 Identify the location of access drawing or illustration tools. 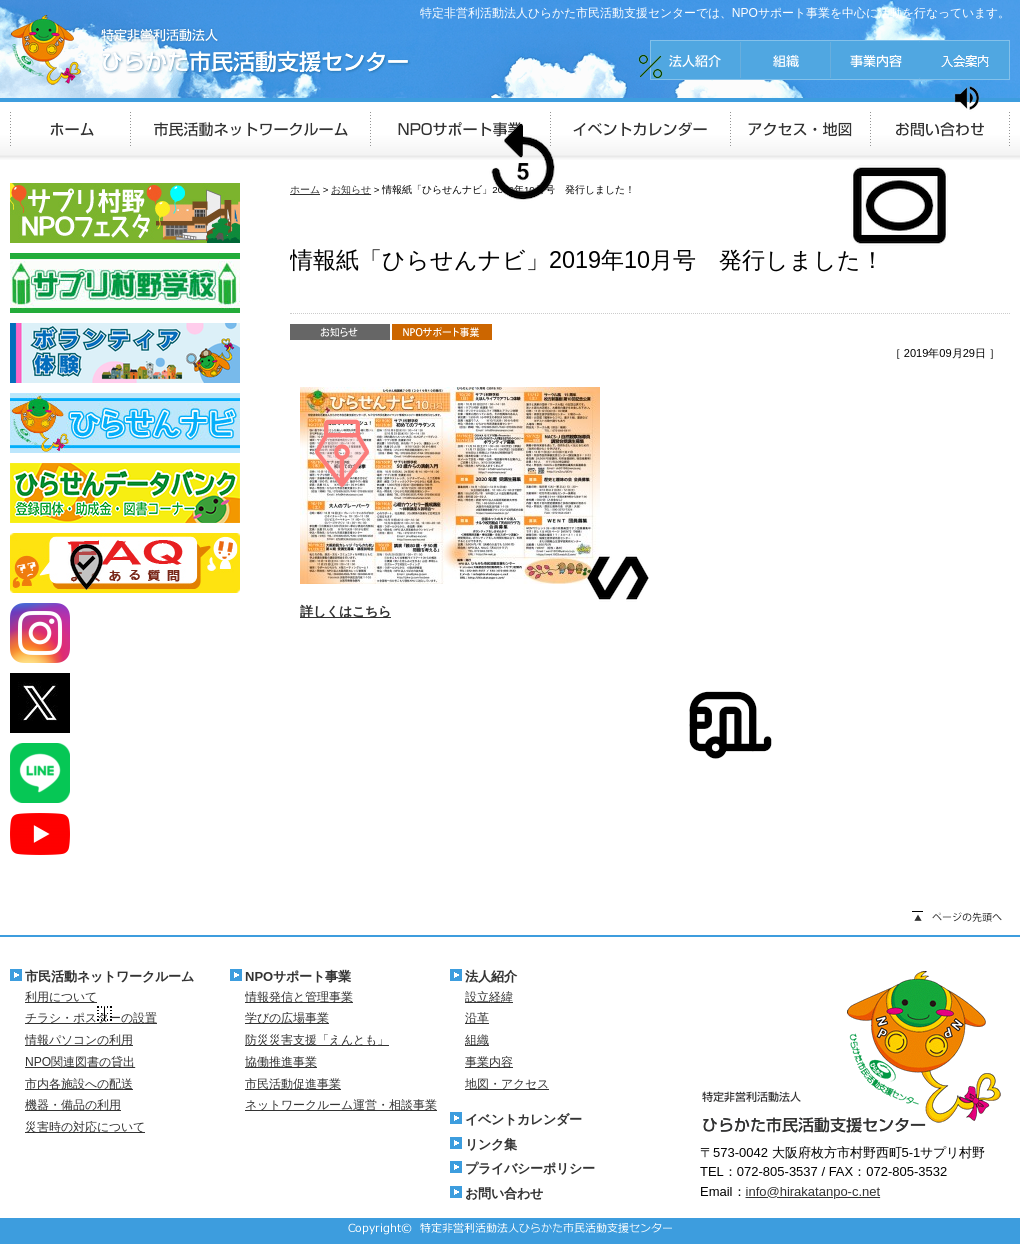
(342, 451).